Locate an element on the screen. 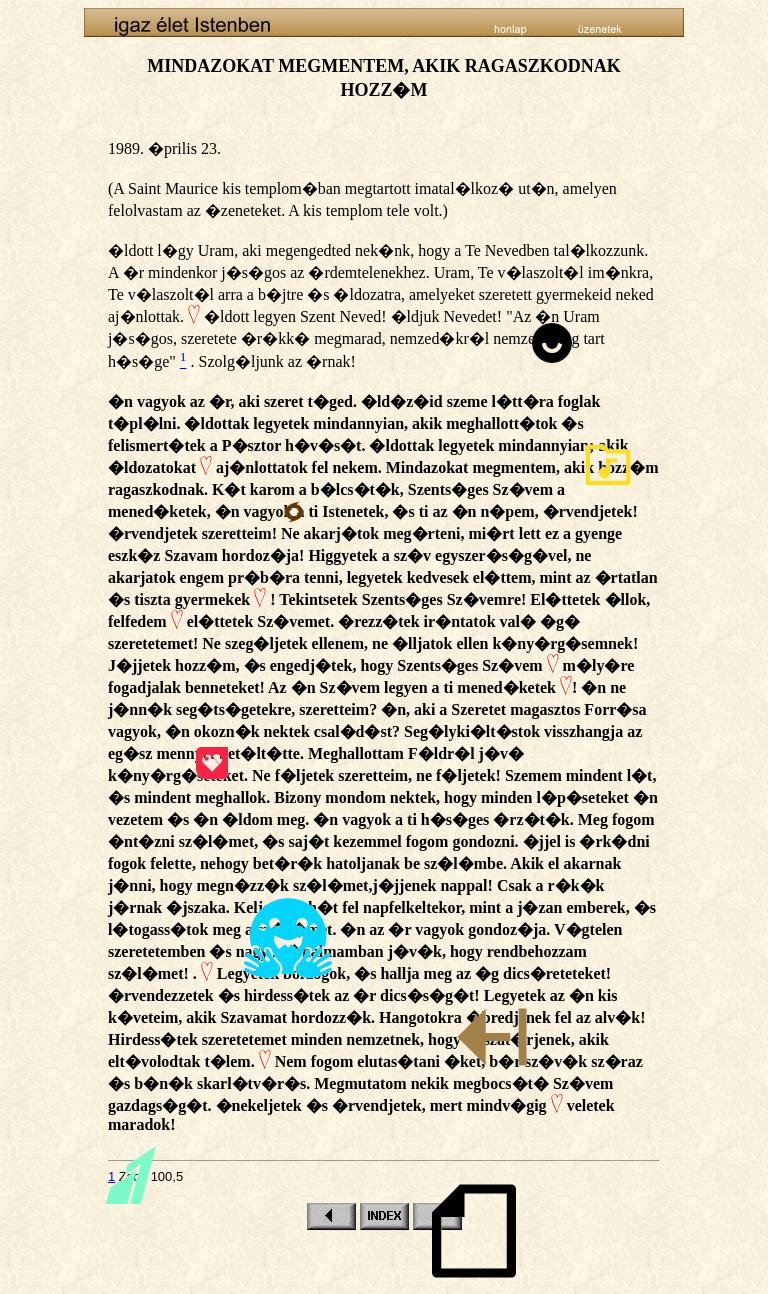 The image size is (768, 1294). open your music folder is located at coordinates (608, 465).